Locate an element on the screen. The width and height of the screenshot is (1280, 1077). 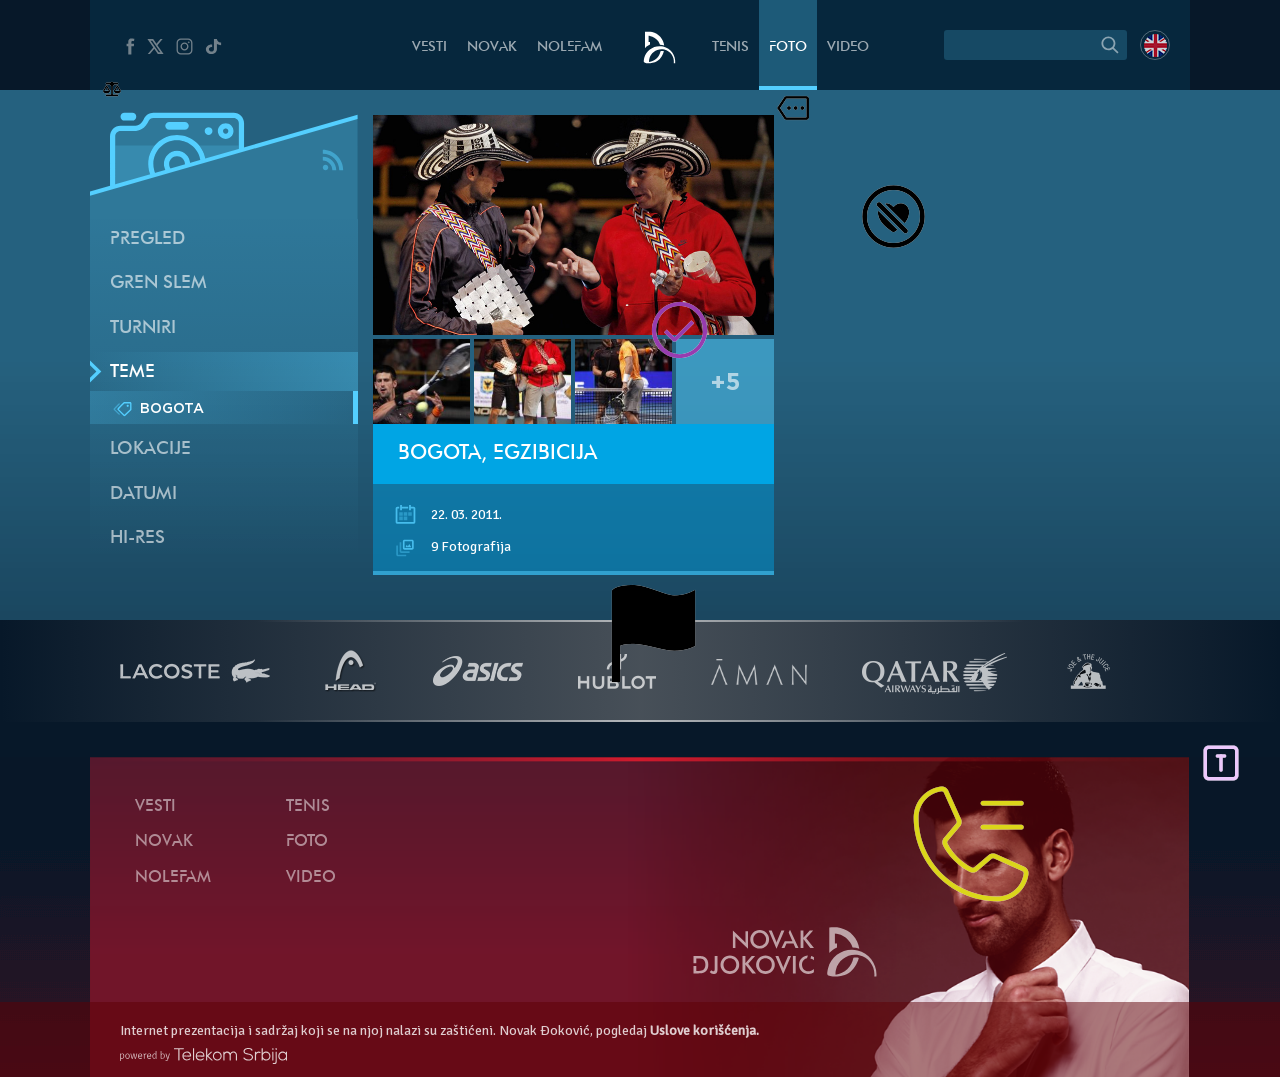
flag or mark an item for follow-up is located at coordinates (653, 633).